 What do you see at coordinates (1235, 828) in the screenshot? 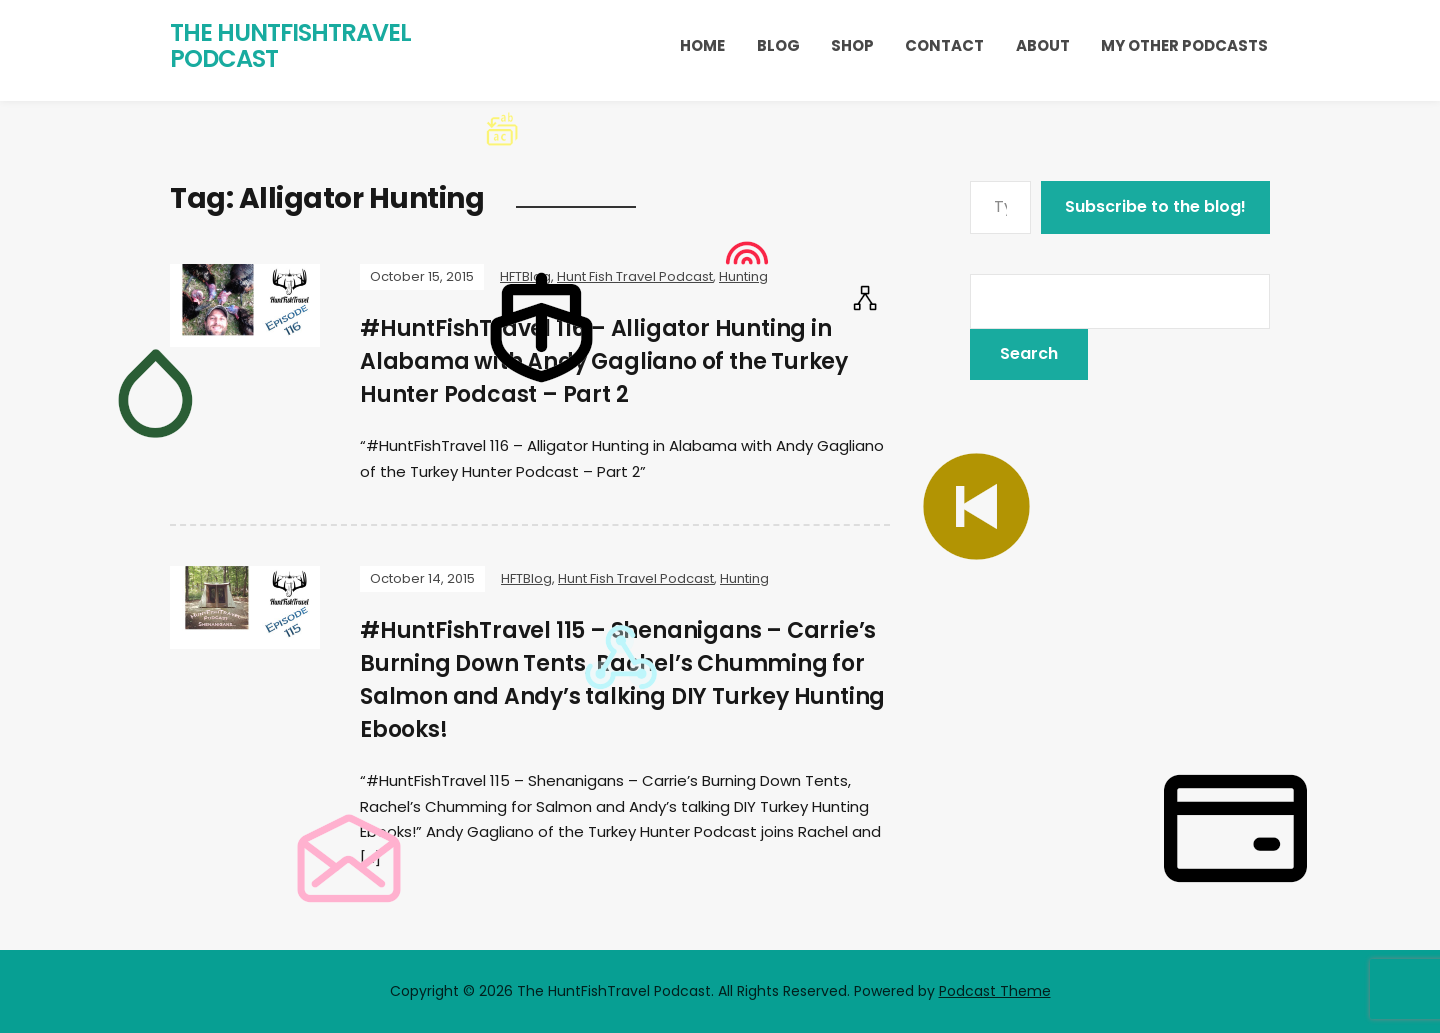
I see `manage payment methods` at bounding box center [1235, 828].